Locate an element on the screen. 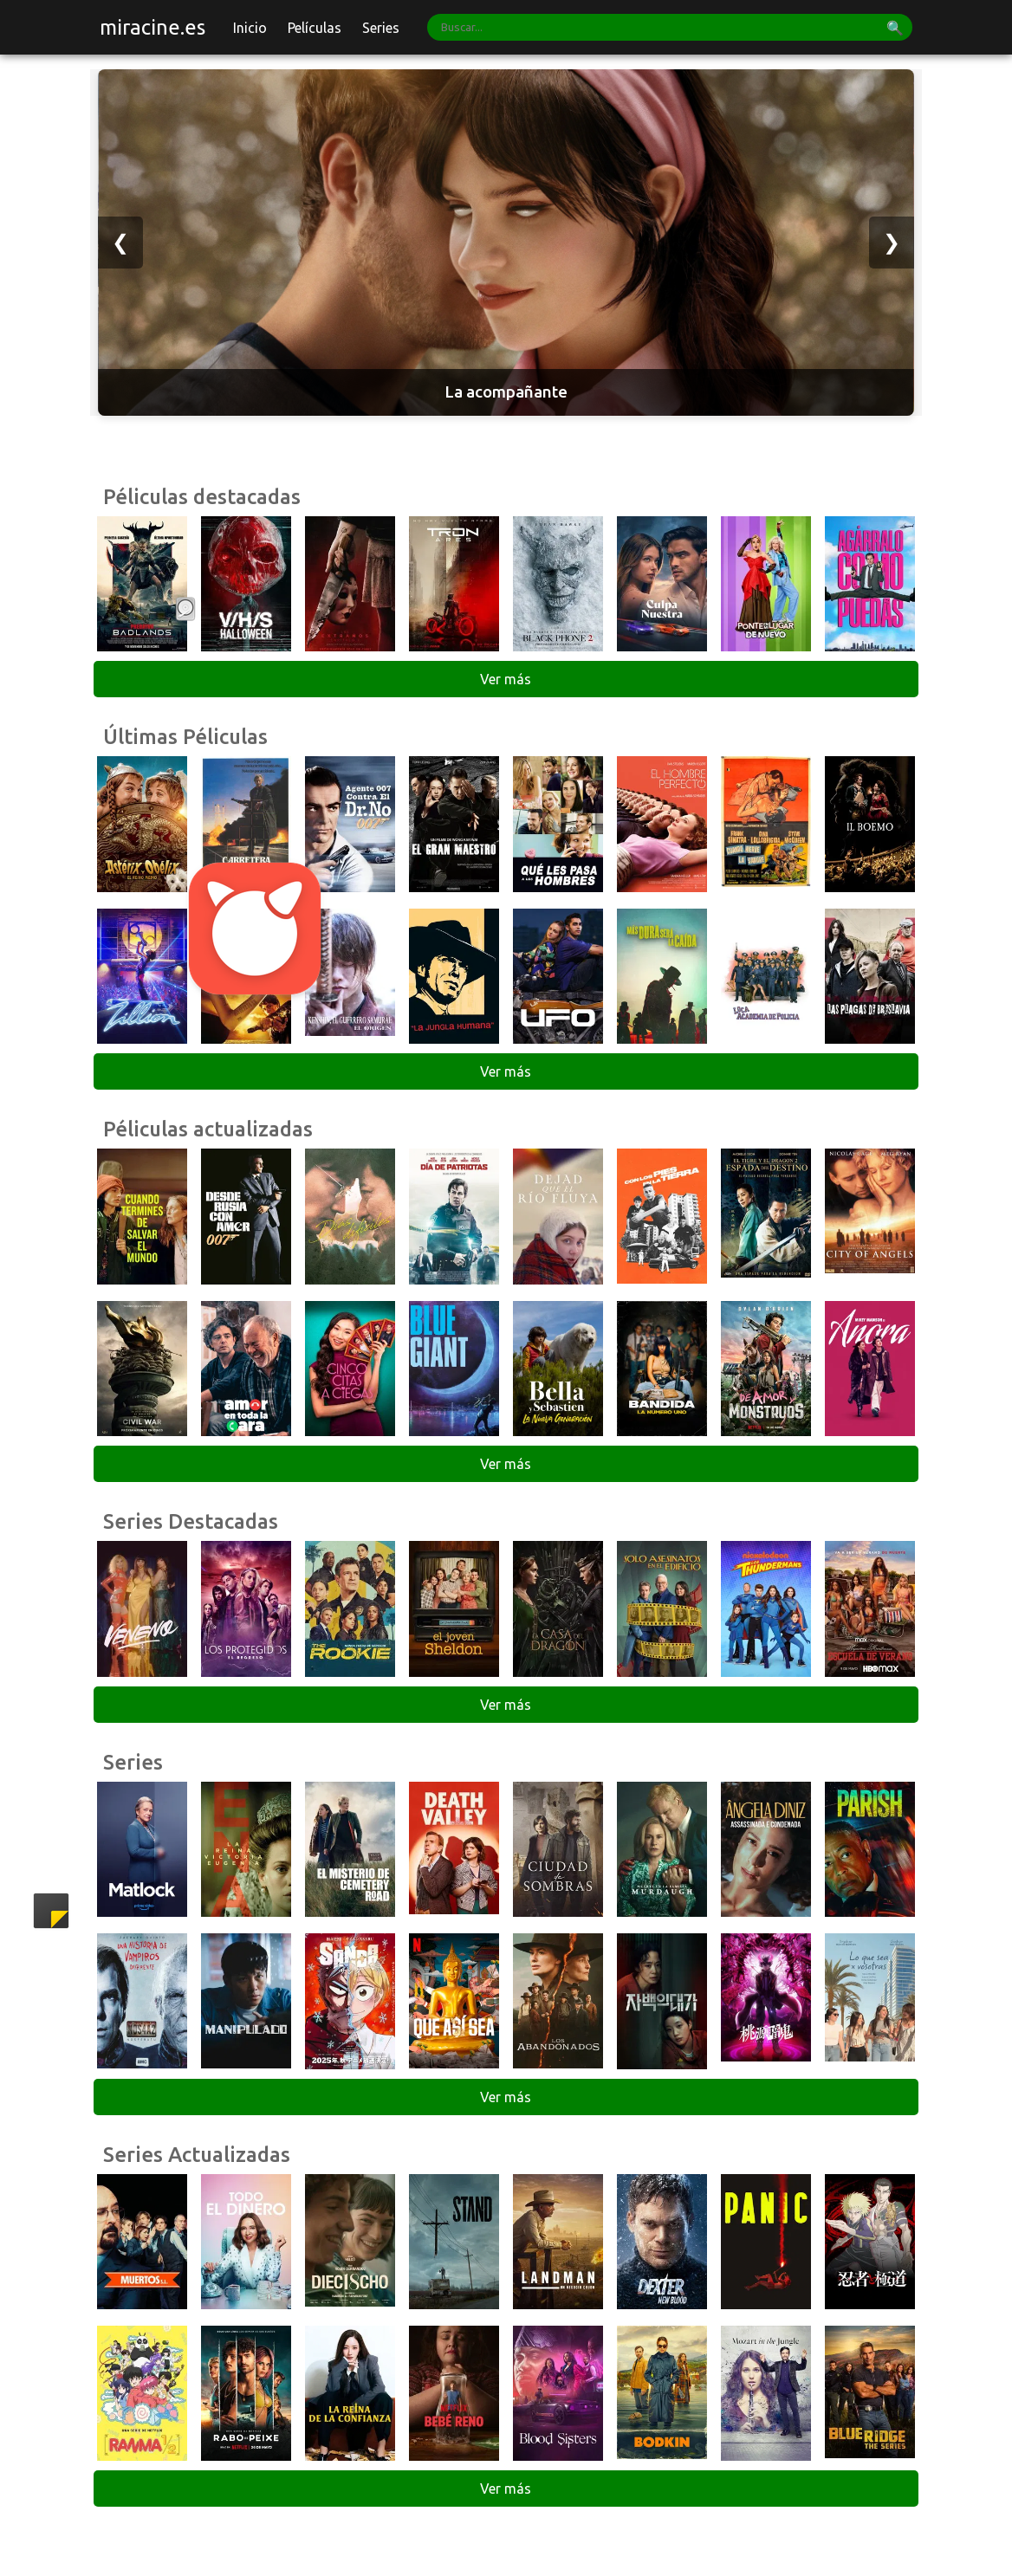  open FreeBSD application is located at coordinates (255, 929).